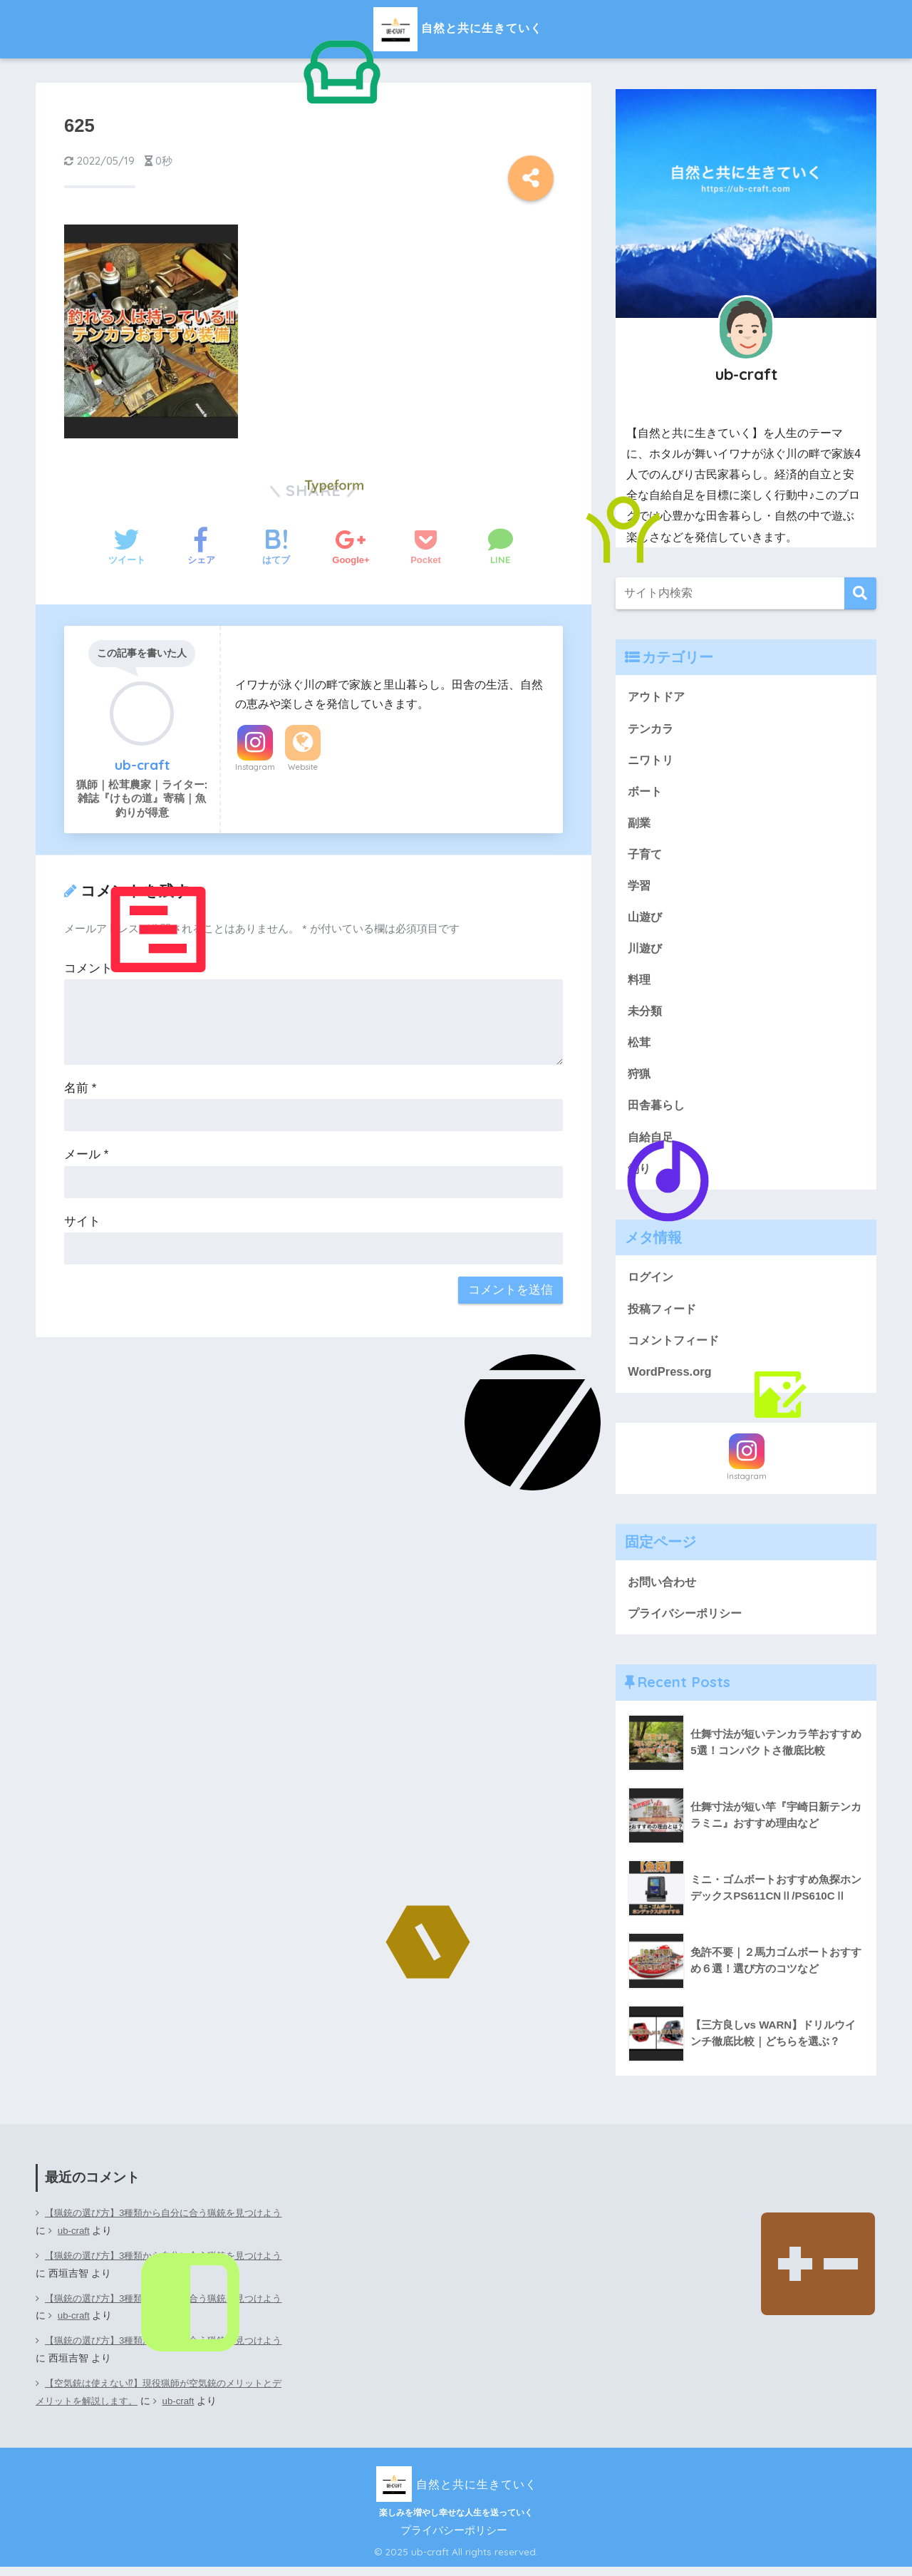 This screenshot has height=2576, width=912. I want to click on switch to timeline view, so click(158, 929).